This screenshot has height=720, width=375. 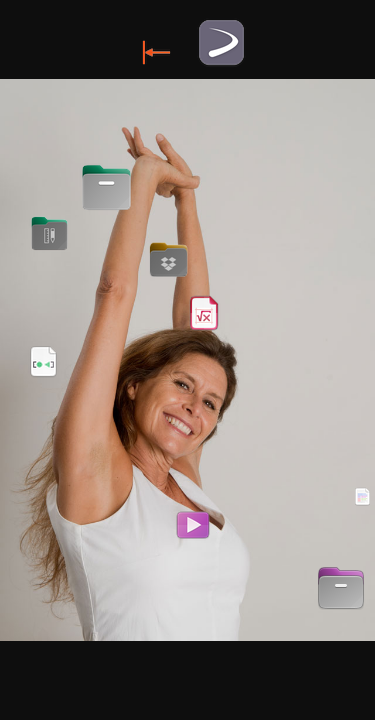 What do you see at coordinates (193, 525) in the screenshot?
I see `open totem video player` at bounding box center [193, 525].